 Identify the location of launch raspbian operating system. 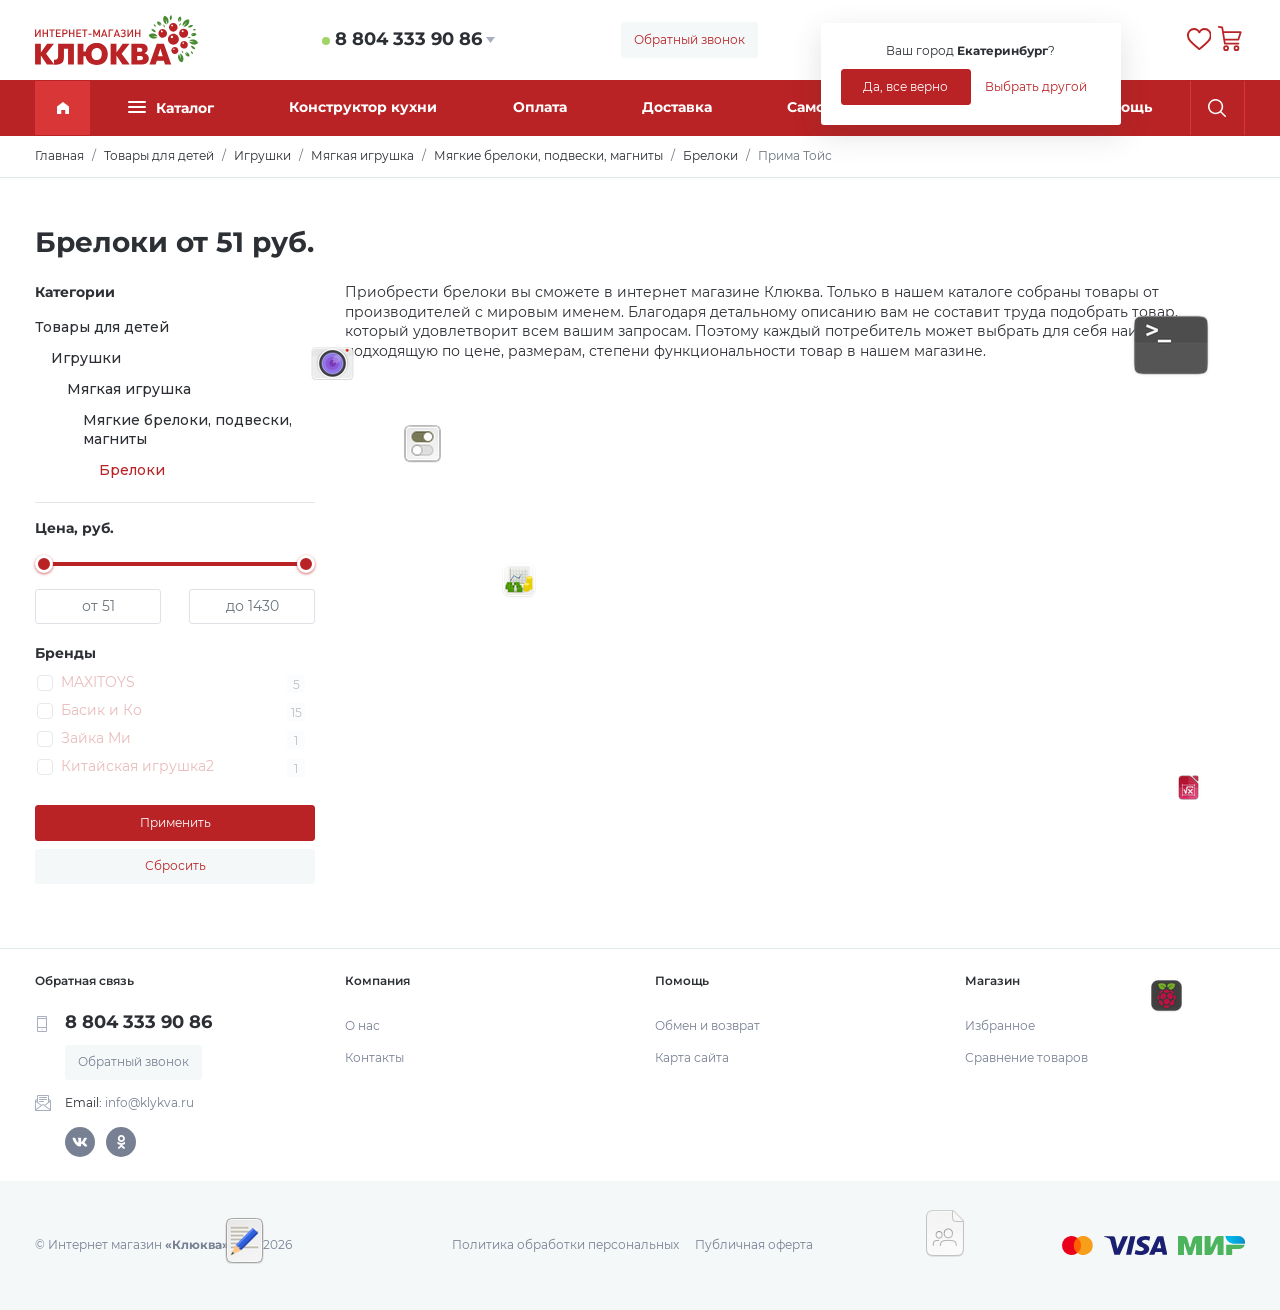
(1166, 995).